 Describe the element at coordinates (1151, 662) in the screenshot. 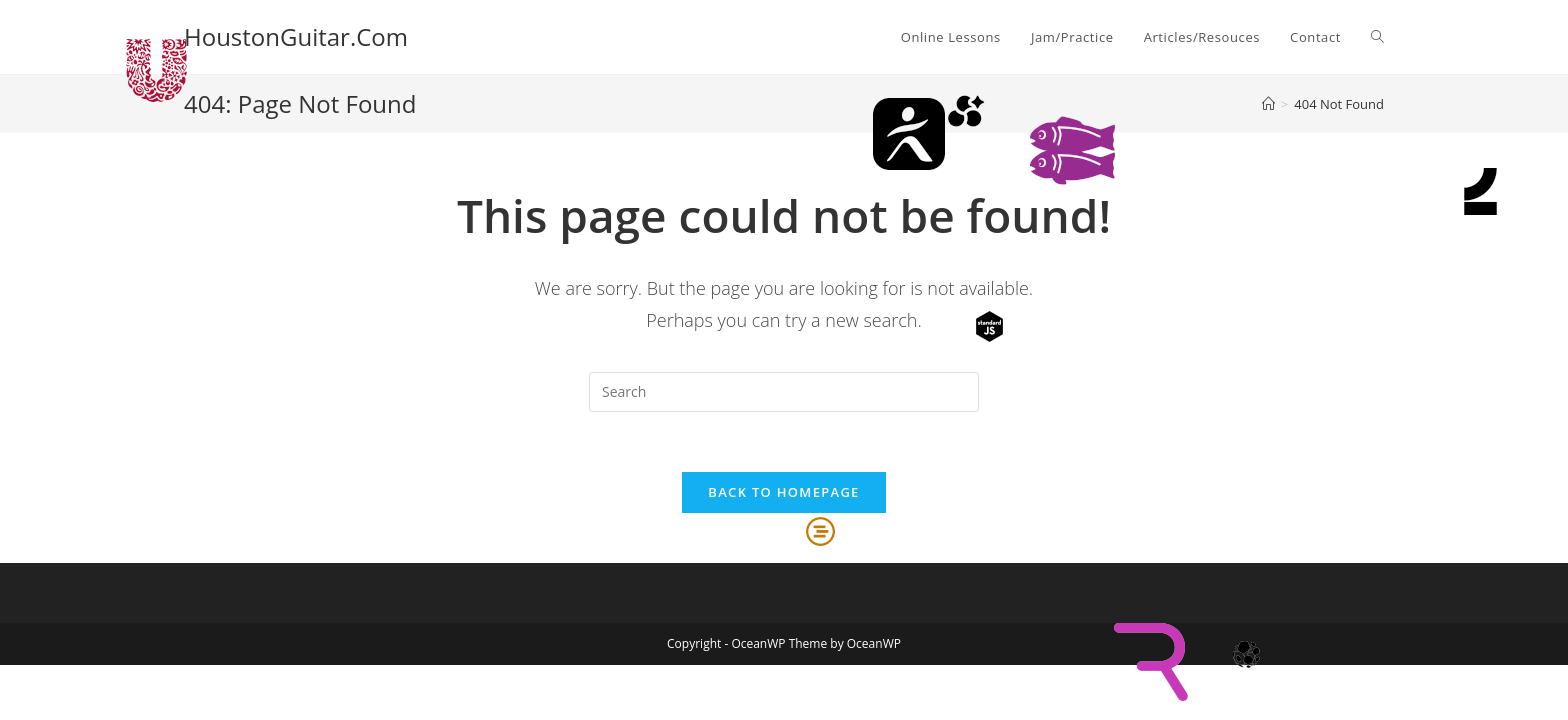

I see `rive animation platform logo` at that location.